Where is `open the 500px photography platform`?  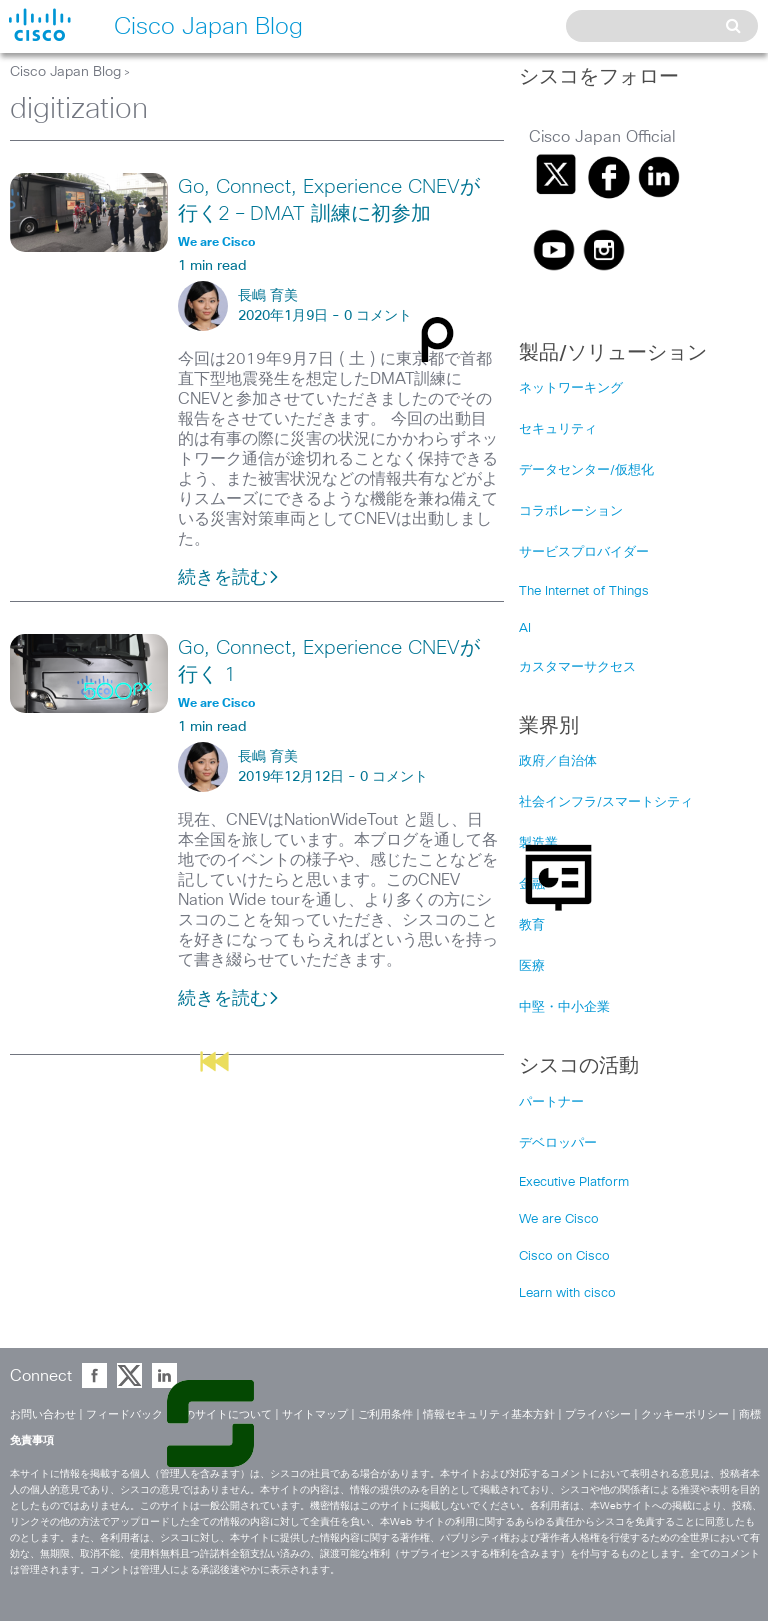 open the 500px photography platform is located at coordinates (118, 691).